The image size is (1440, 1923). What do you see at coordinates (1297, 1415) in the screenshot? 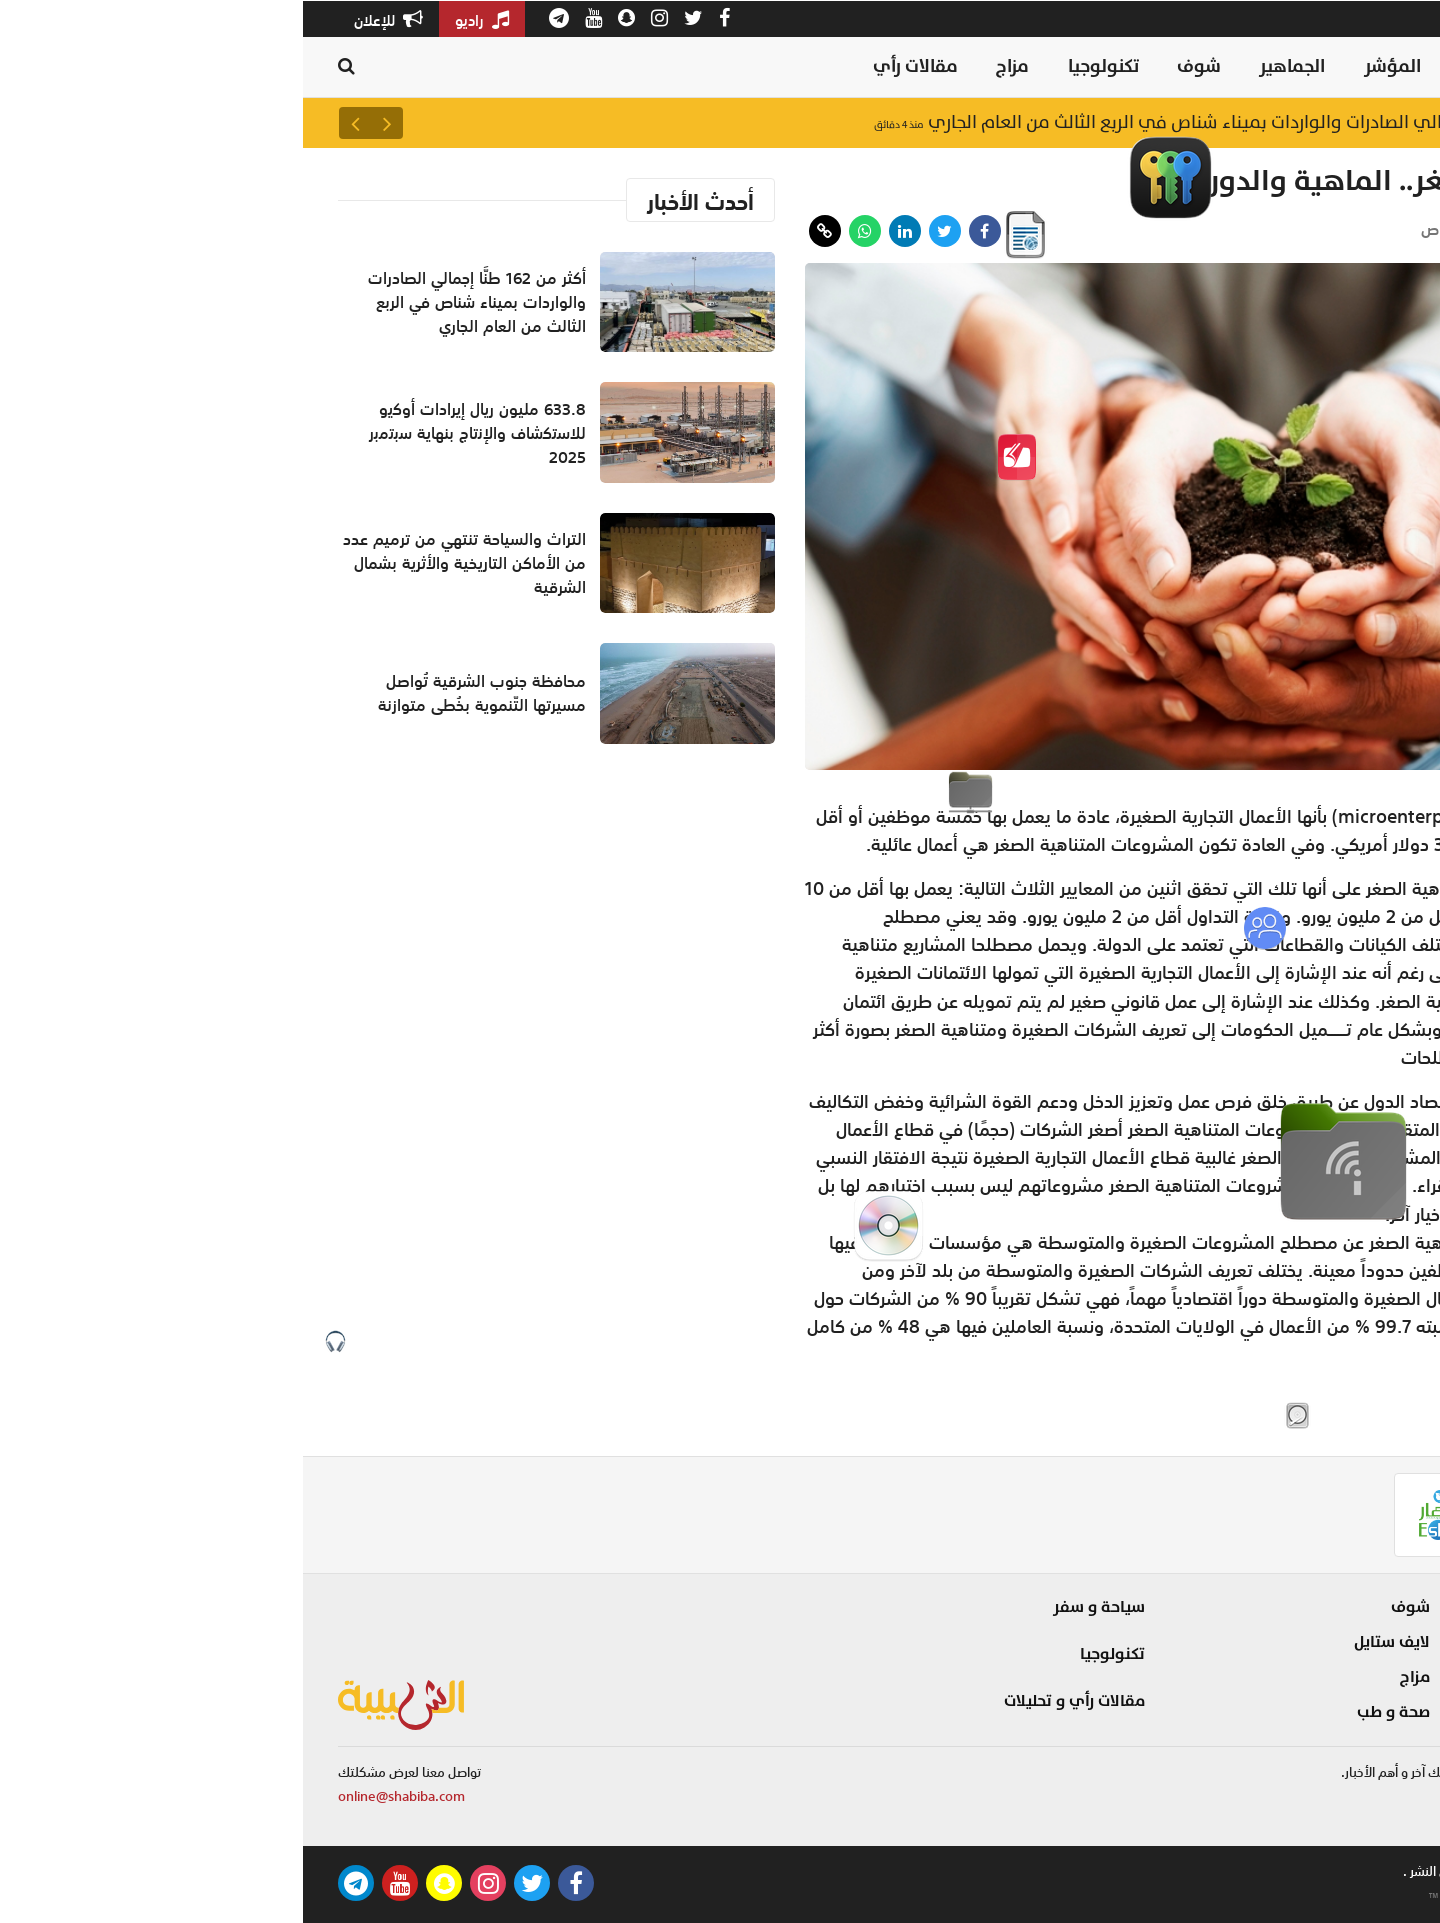
I see `open gnome disk utility application` at bounding box center [1297, 1415].